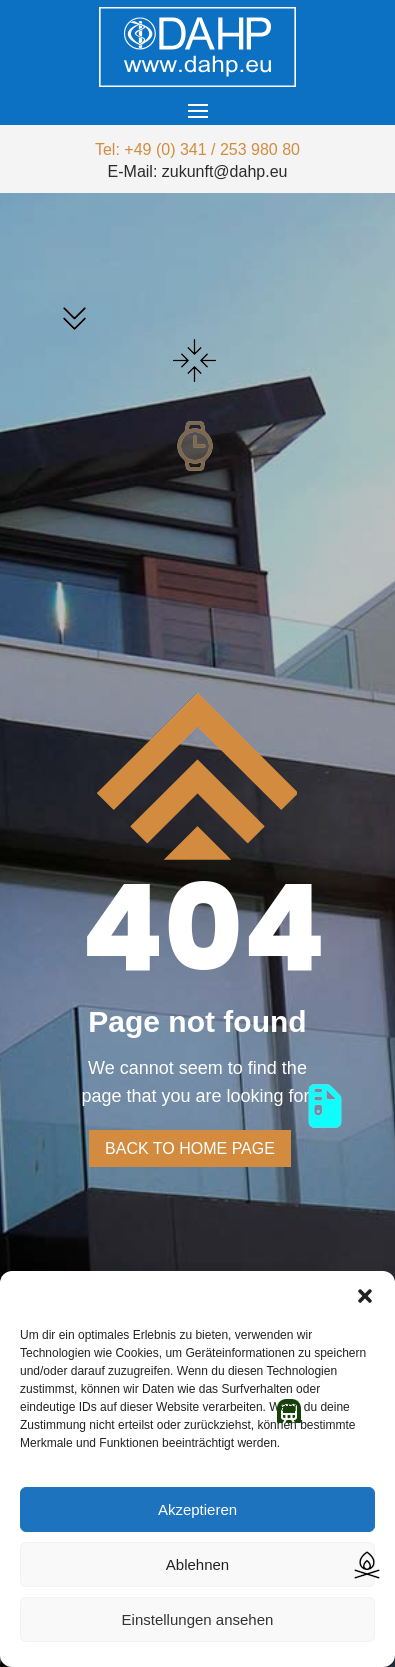 The height and width of the screenshot is (1667, 395). I want to click on compress or zip files, so click(325, 1106).